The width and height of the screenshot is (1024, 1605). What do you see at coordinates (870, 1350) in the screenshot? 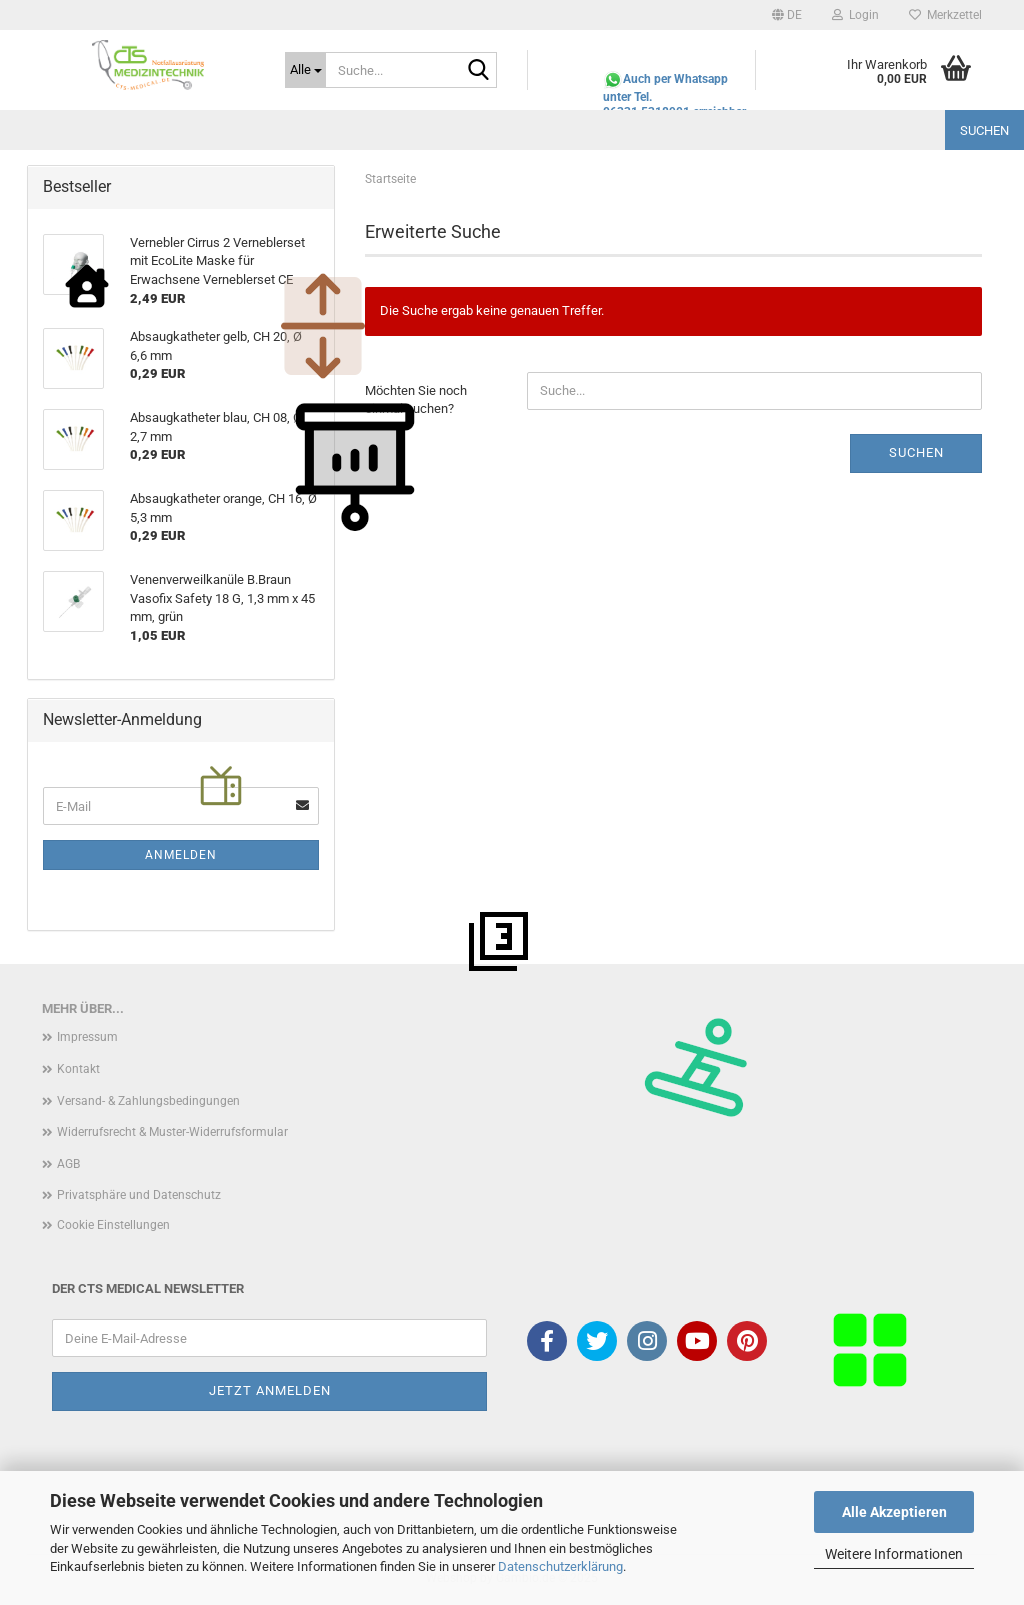
I see `open app grid or launcher` at bounding box center [870, 1350].